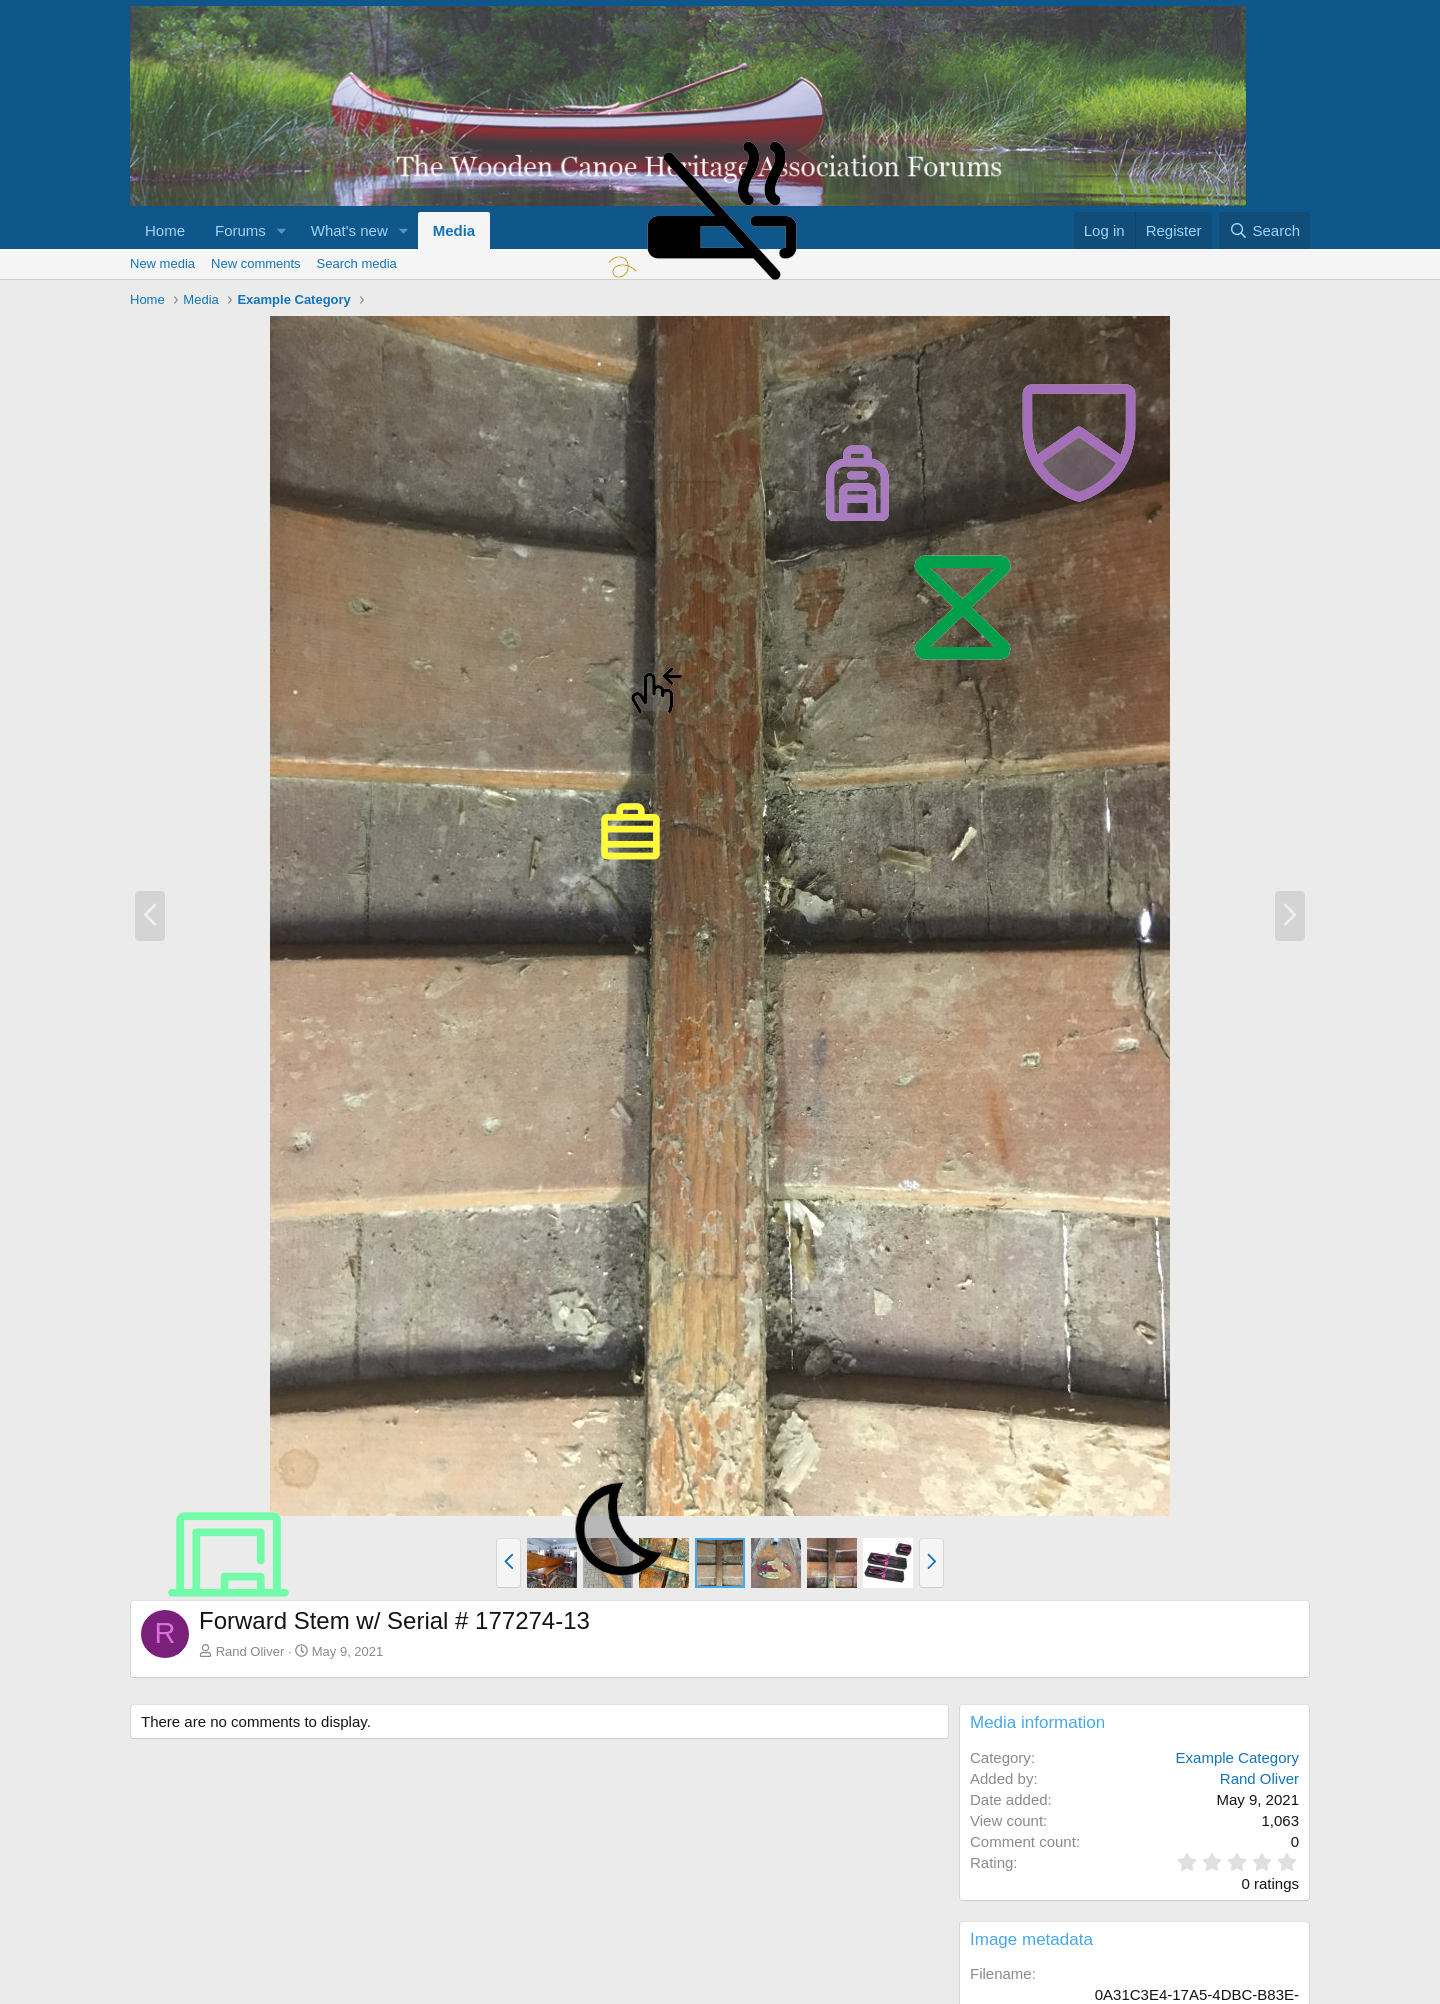 Image resolution: width=1440 pixels, height=2004 pixels. What do you see at coordinates (228, 1556) in the screenshot?
I see `open whiteboard or presentation mode` at bounding box center [228, 1556].